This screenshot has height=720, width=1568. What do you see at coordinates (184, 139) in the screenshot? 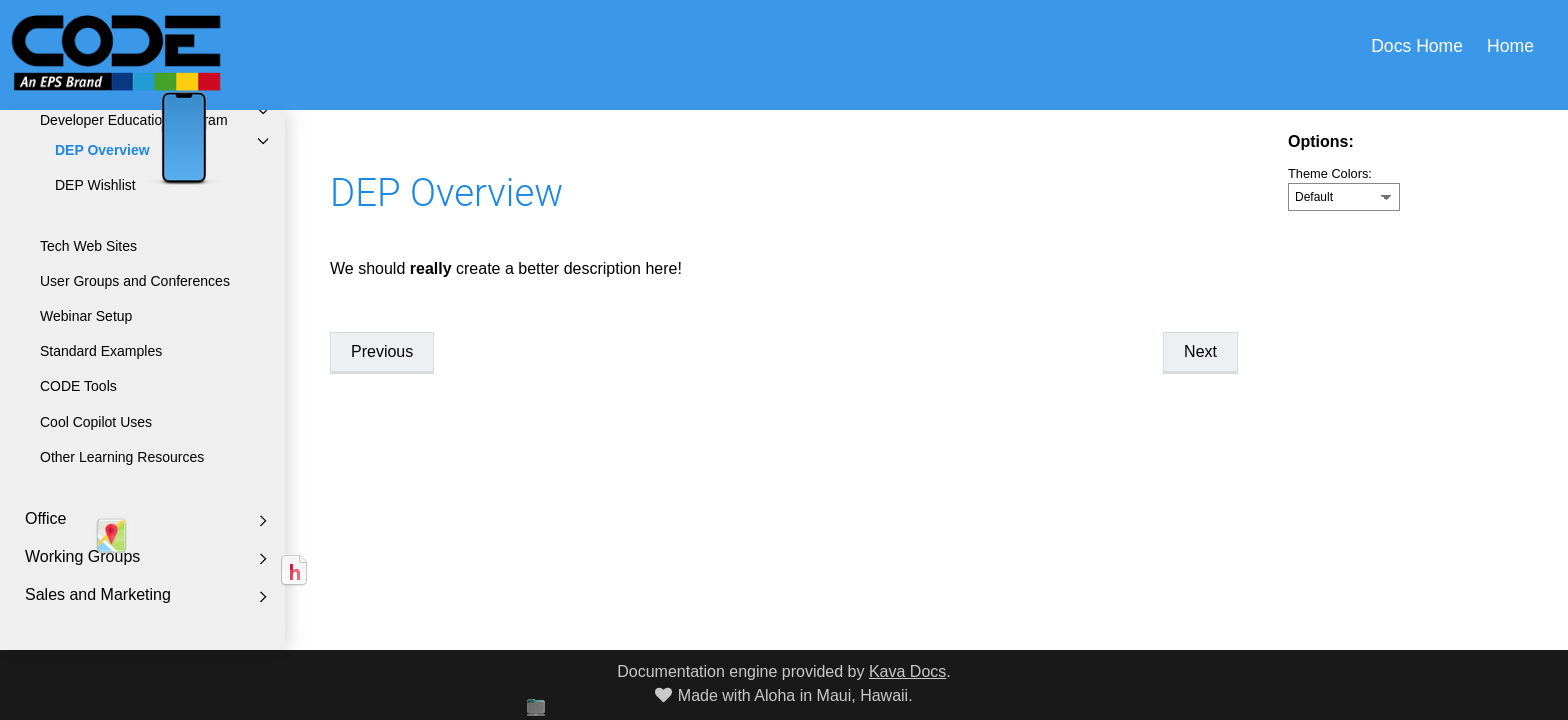
I see `iPhone 16e device icon` at bounding box center [184, 139].